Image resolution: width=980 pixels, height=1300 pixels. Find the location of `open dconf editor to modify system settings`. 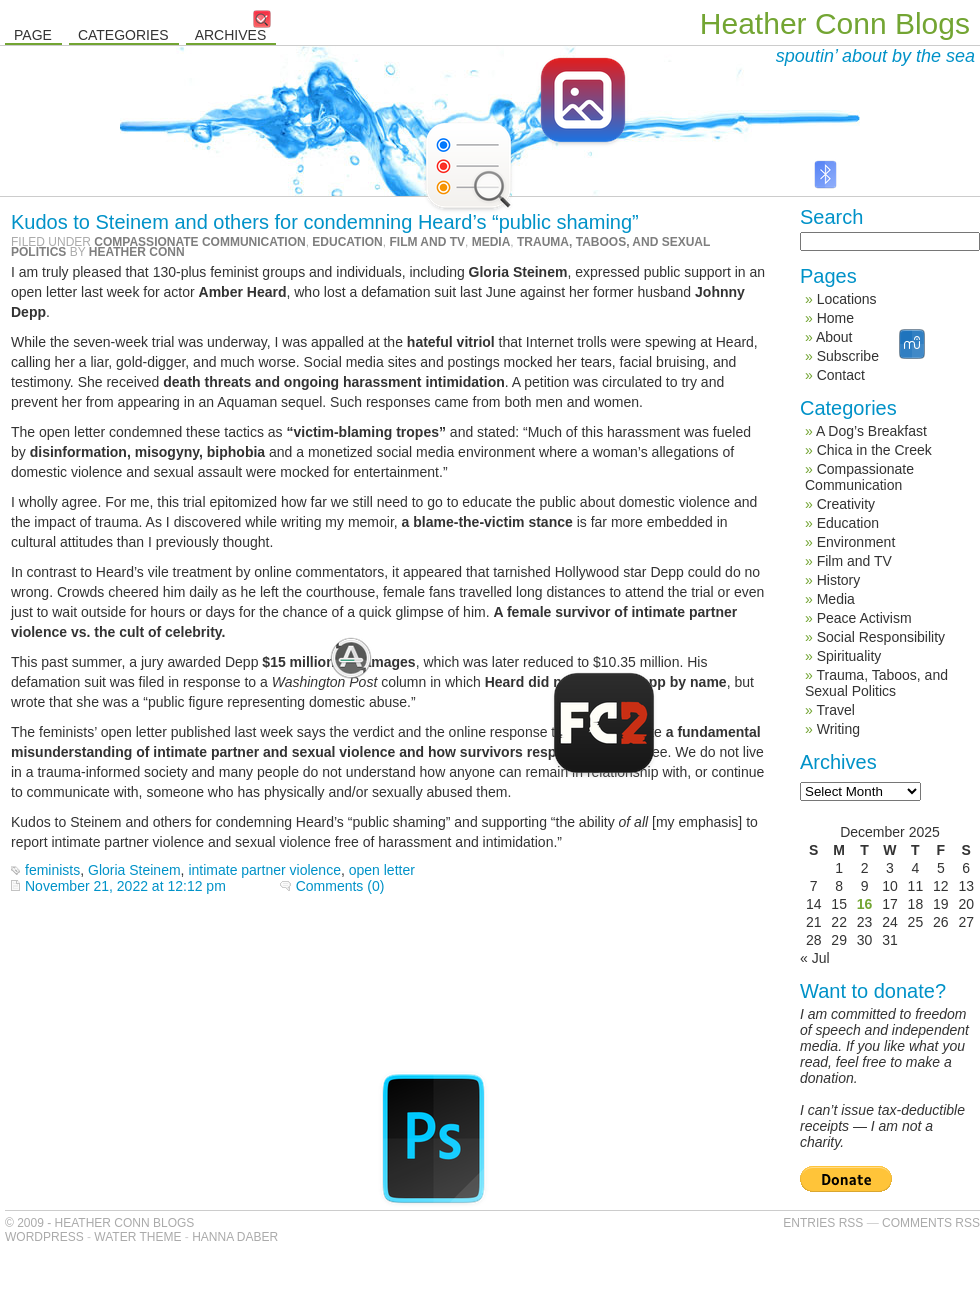

open dconf editor to modify system settings is located at coordinates (262, 19).